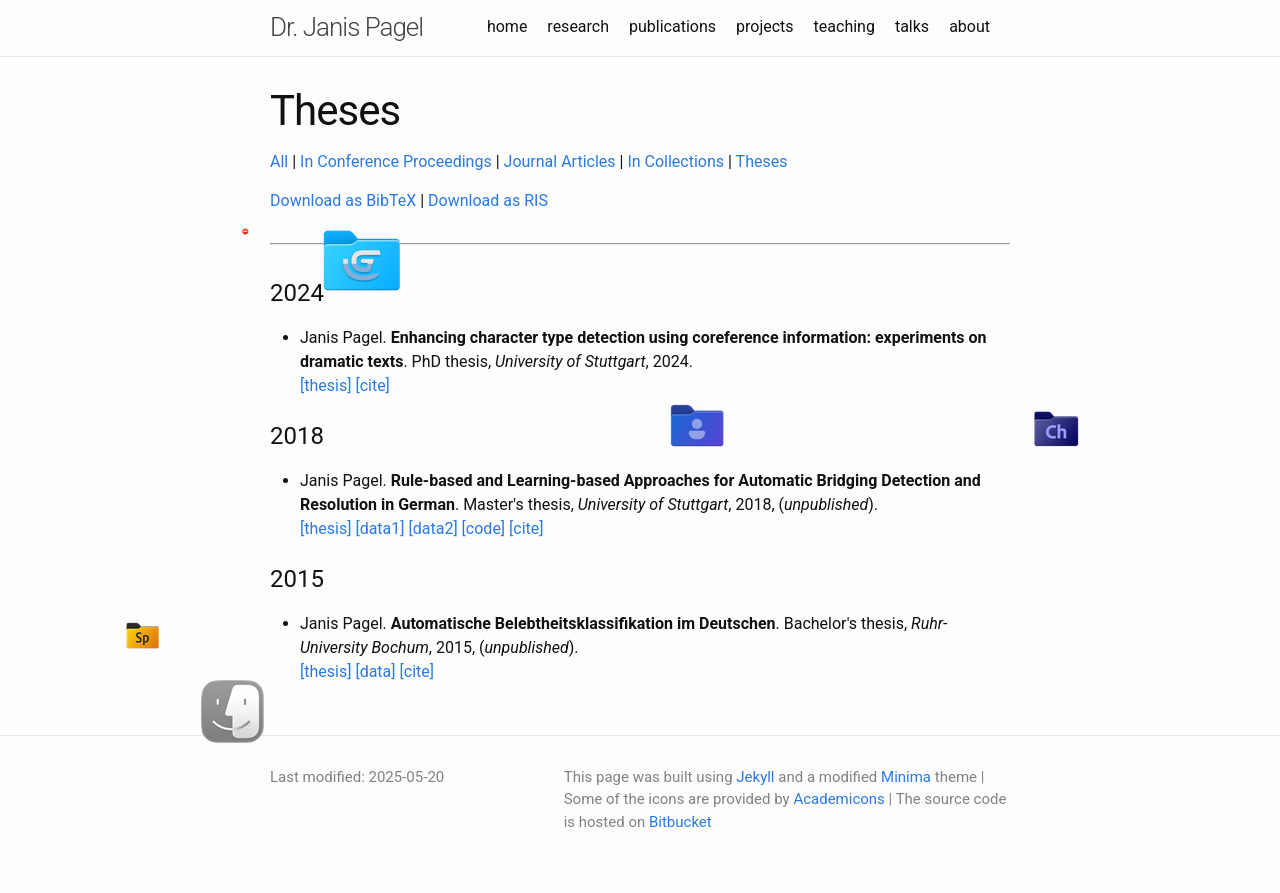 This screenshot has width=1280, height=893. What do you see at coordinates (142, 636) in the screenshot?
I see `open folder containing adobe spark projects` at bounding box center [142, 636].